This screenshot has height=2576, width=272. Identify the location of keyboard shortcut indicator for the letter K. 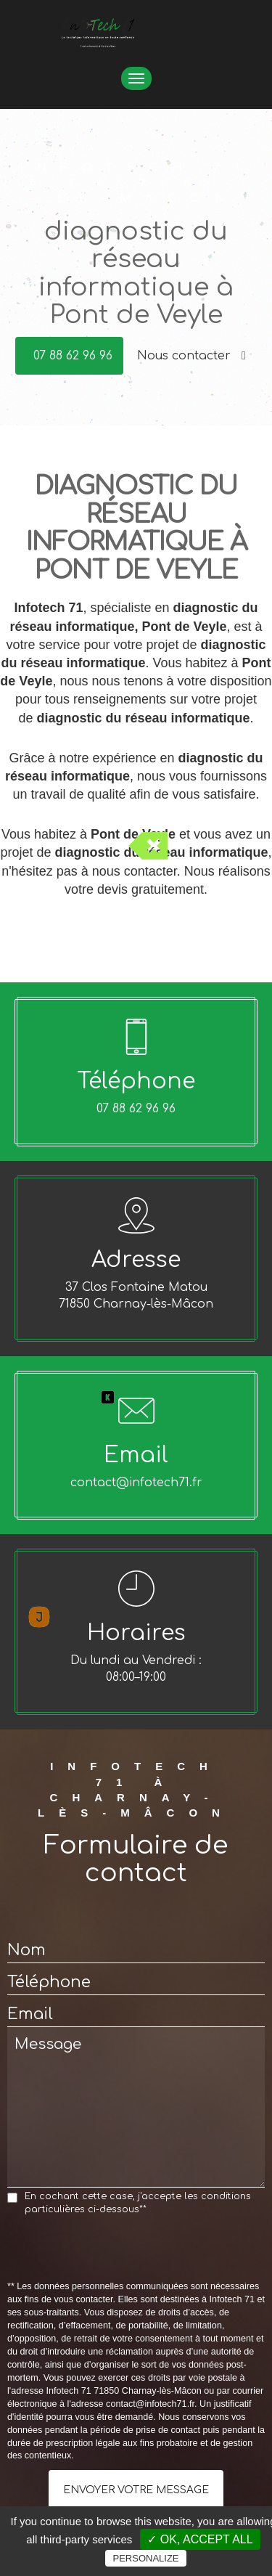
(107, 1397).